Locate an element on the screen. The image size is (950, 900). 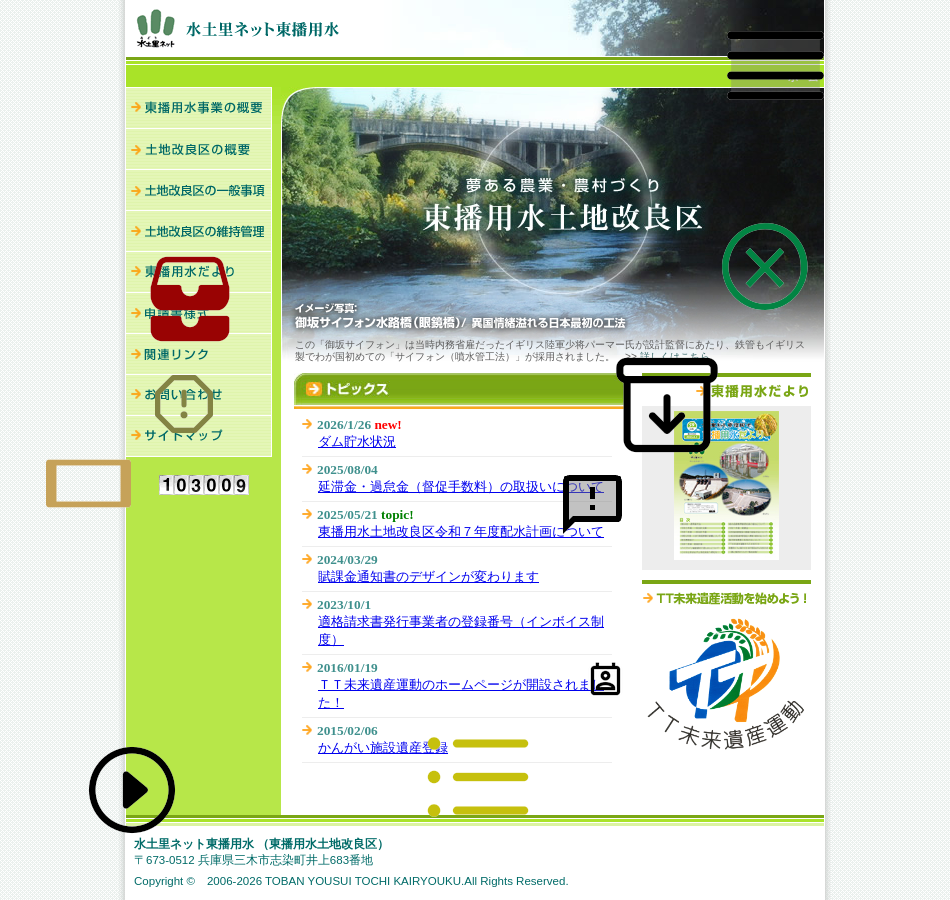
play media or video content is located at coordinates (132, 790).